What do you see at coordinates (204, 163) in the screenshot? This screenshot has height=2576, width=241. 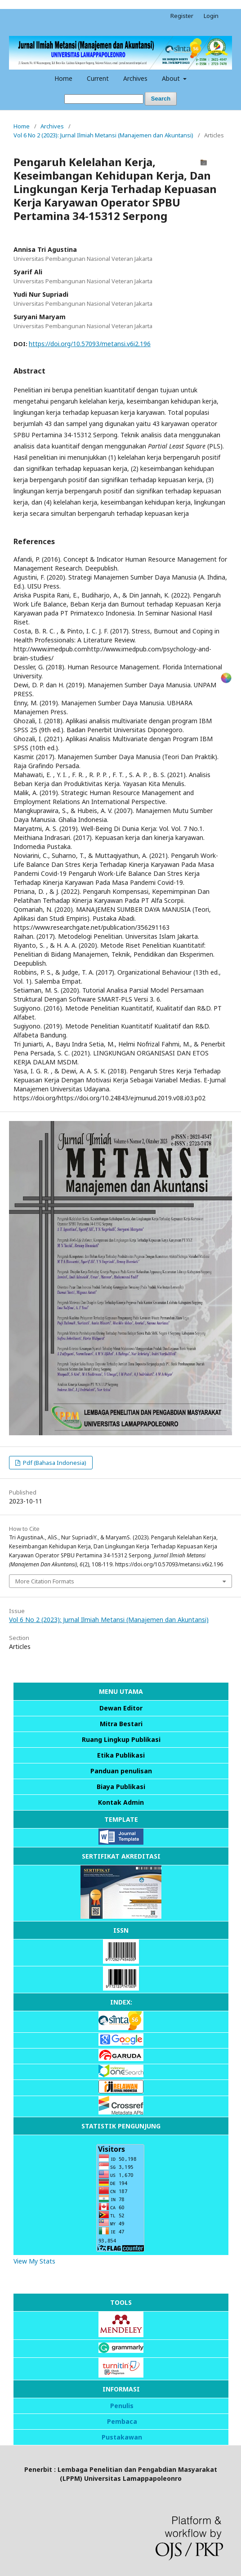 I see `access your home folder` at bounding box center [204, 163].